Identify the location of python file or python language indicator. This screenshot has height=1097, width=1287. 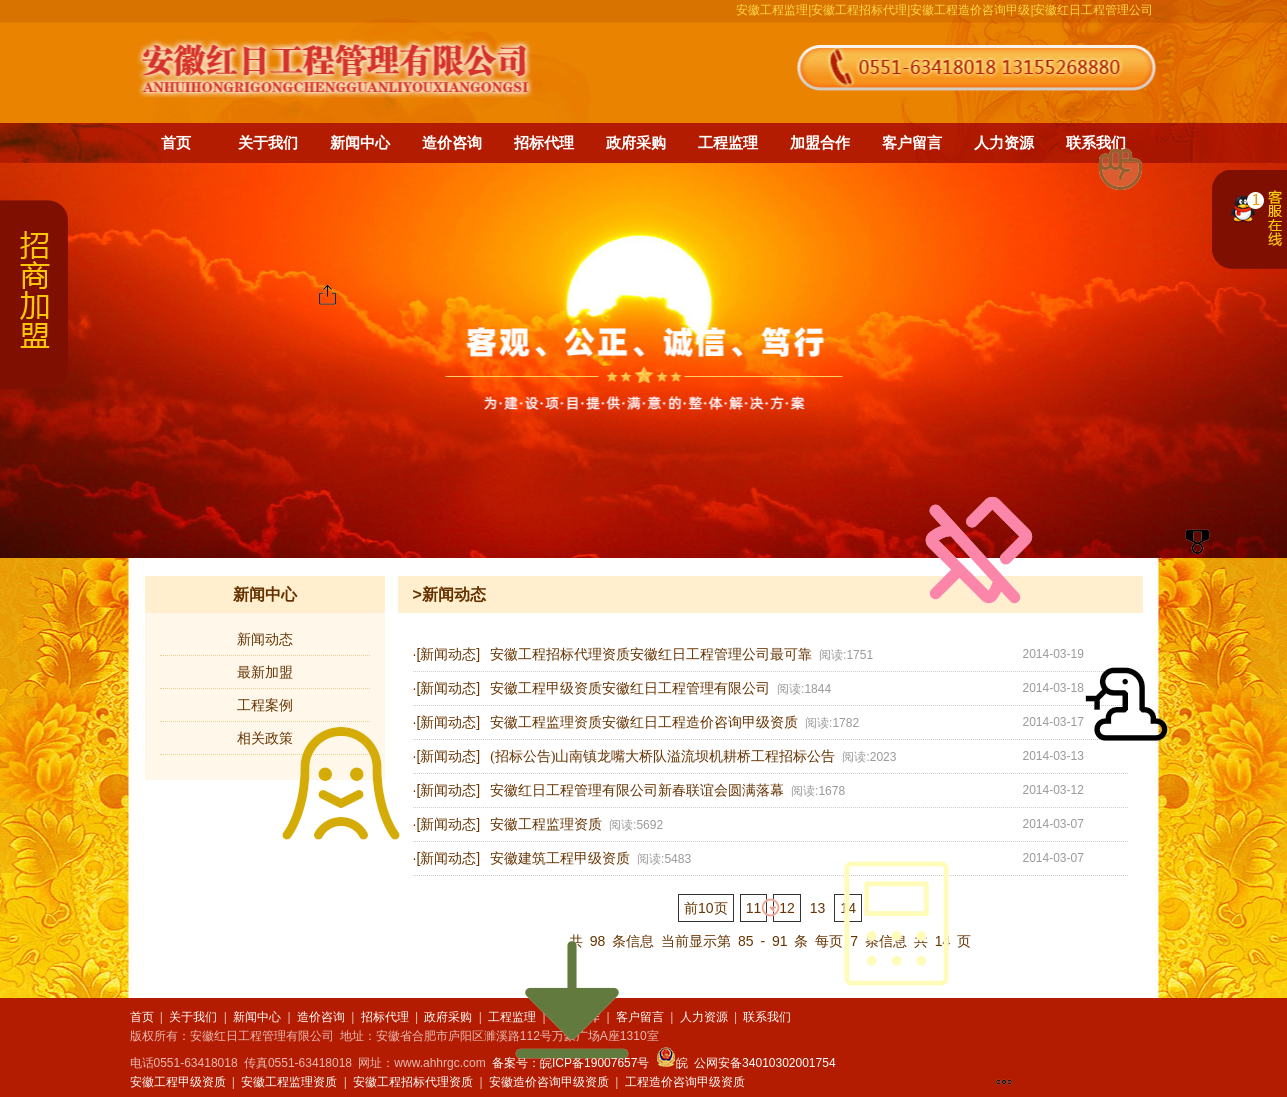
(1128, 707).